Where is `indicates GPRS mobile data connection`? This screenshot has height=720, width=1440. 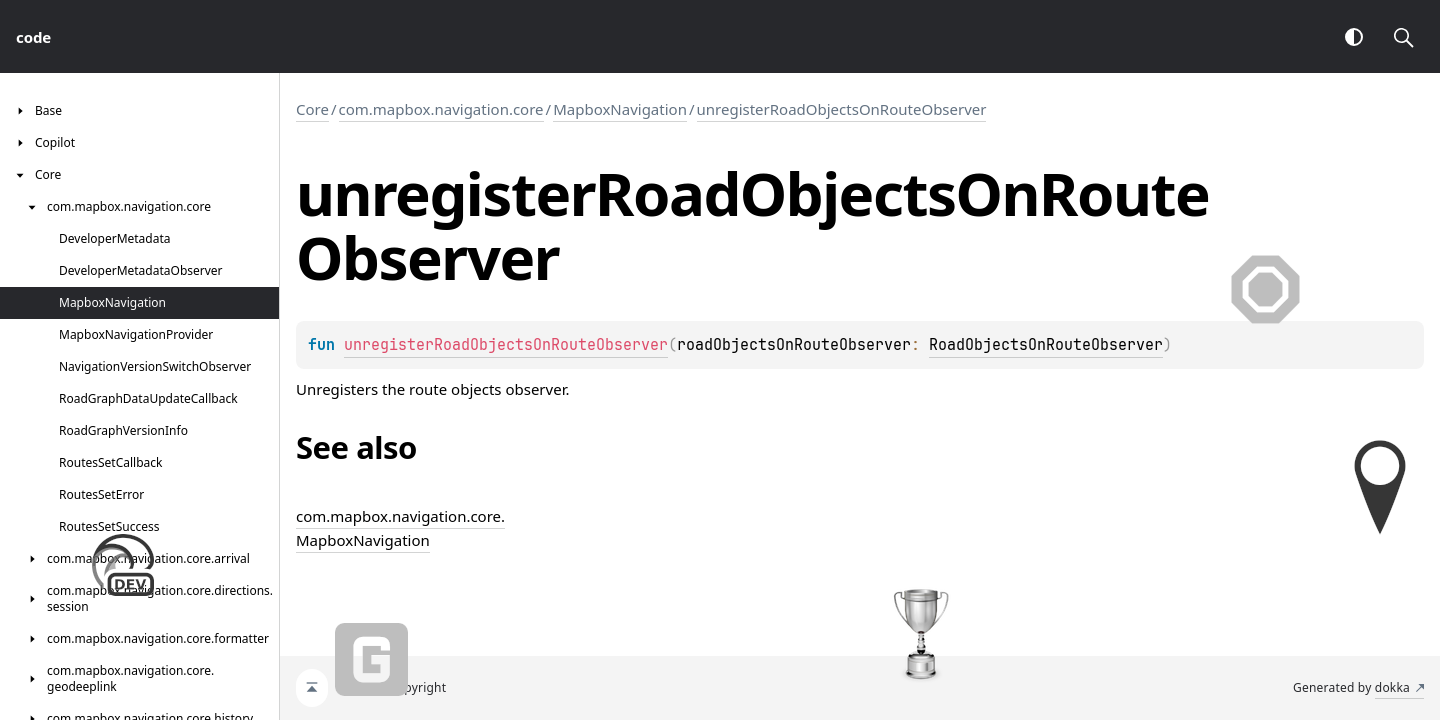 indicates GPRS mobile data connection is located at coordinates (371, 659).